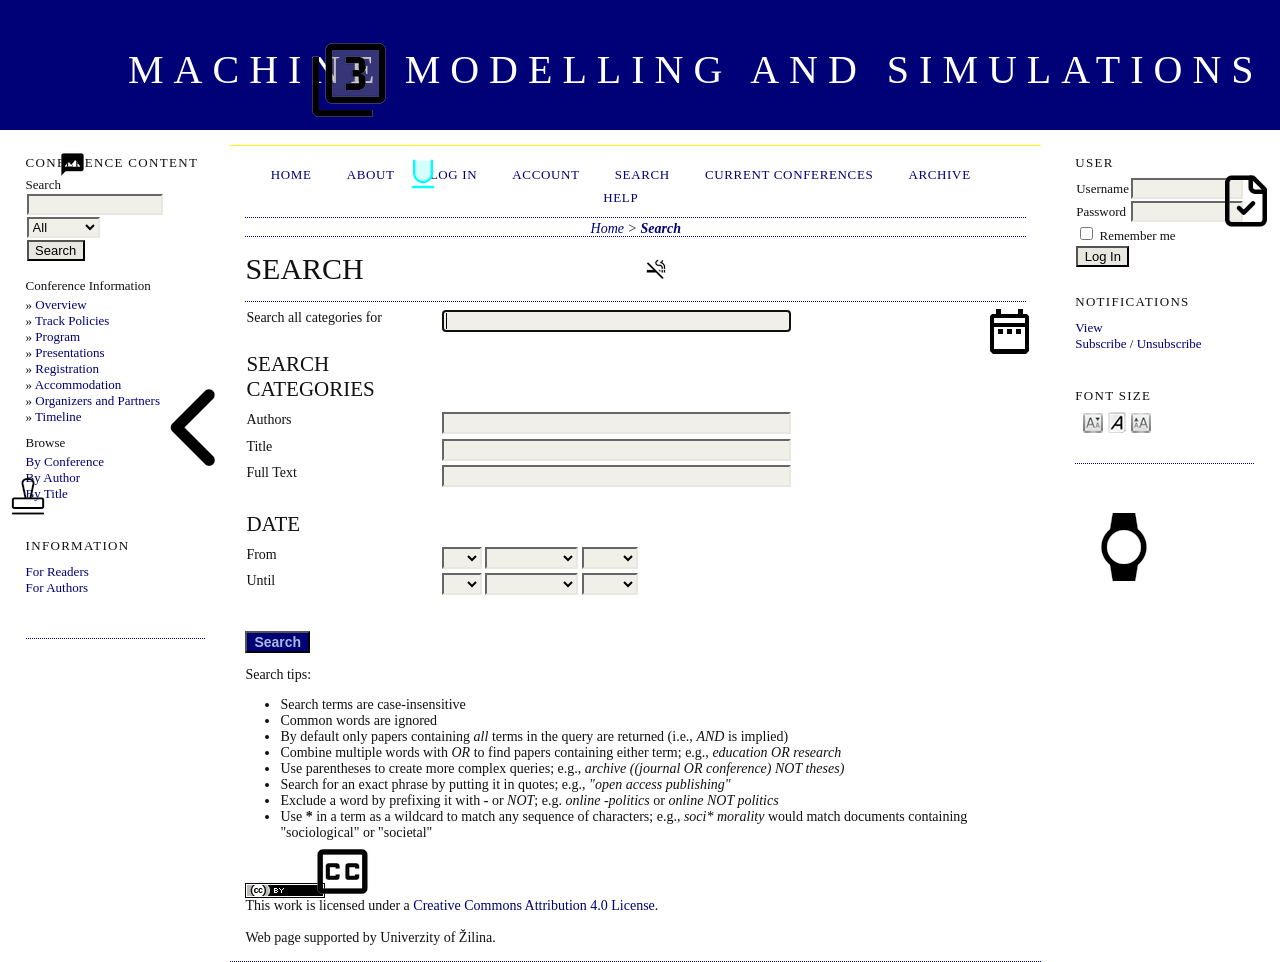  Describe the element at coordinates (342, 871) in the screenshot. I see `enable closed captions for video content` at that location.